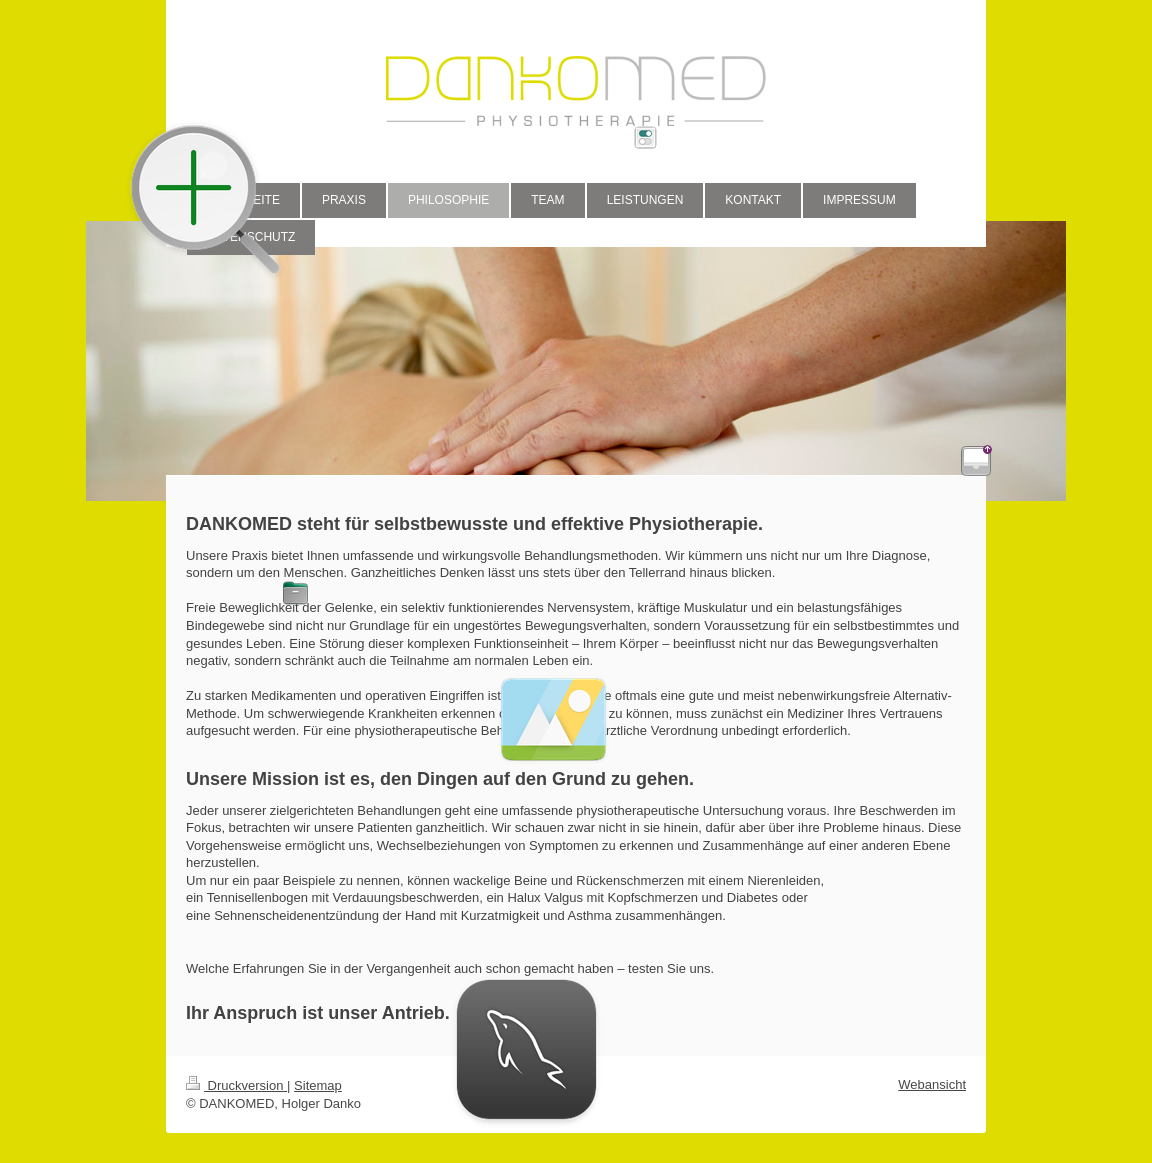 The height and width of the screenshot is (1163, 1152). What do you see at coordinates (553, 719) in the screenshot?
I see `open the photos app` at bounding box center [553, 719].